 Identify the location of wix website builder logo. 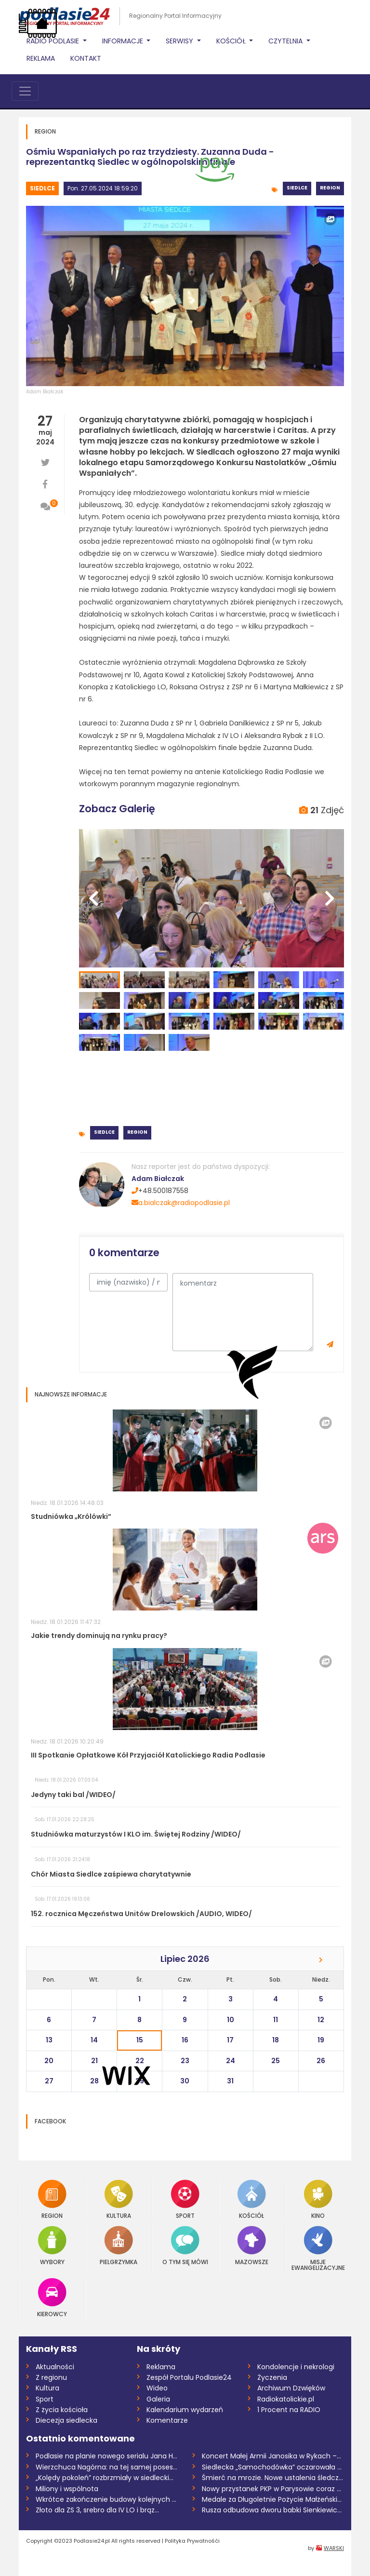
(126, 2076).